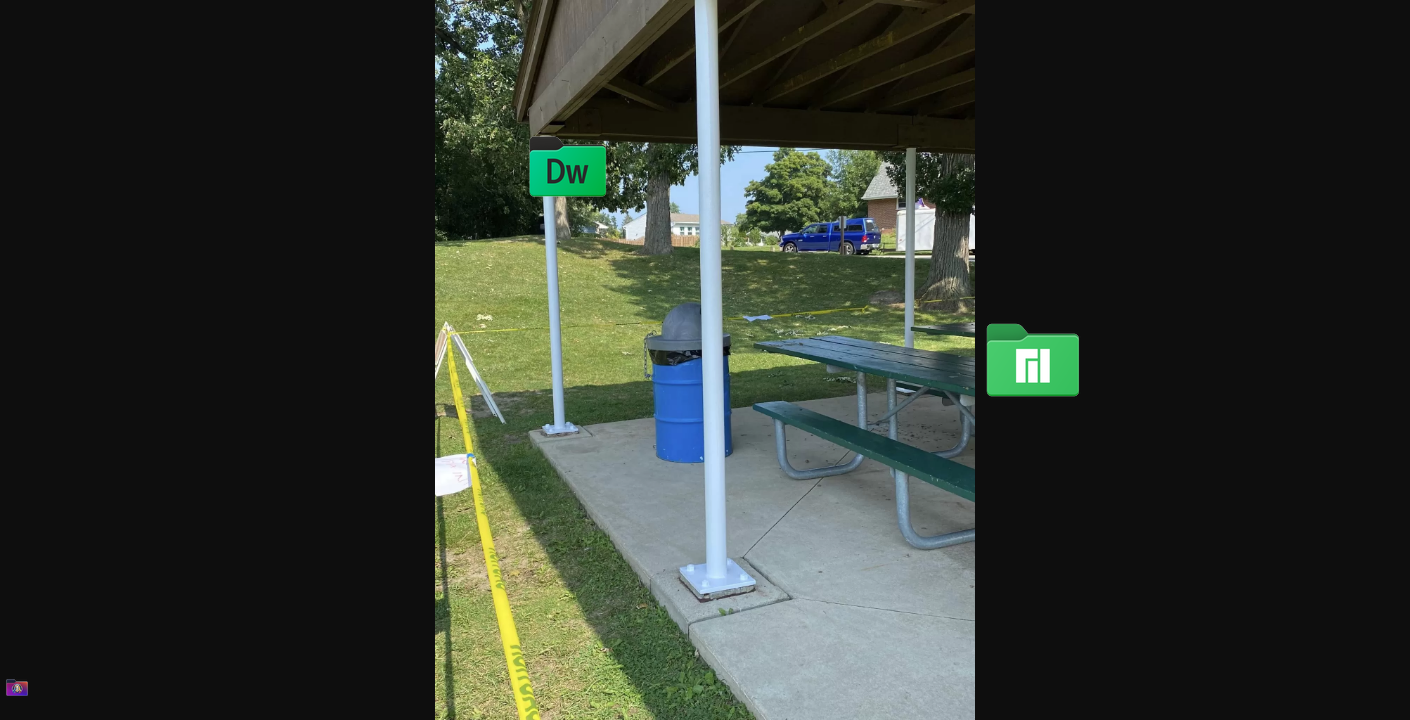 This screenshot has height=720, width=1410. What do you see at coordinates (17, 688) in the screenshot?
I see `open Leonardo.ai project folder` at bounding box center [17, 688].